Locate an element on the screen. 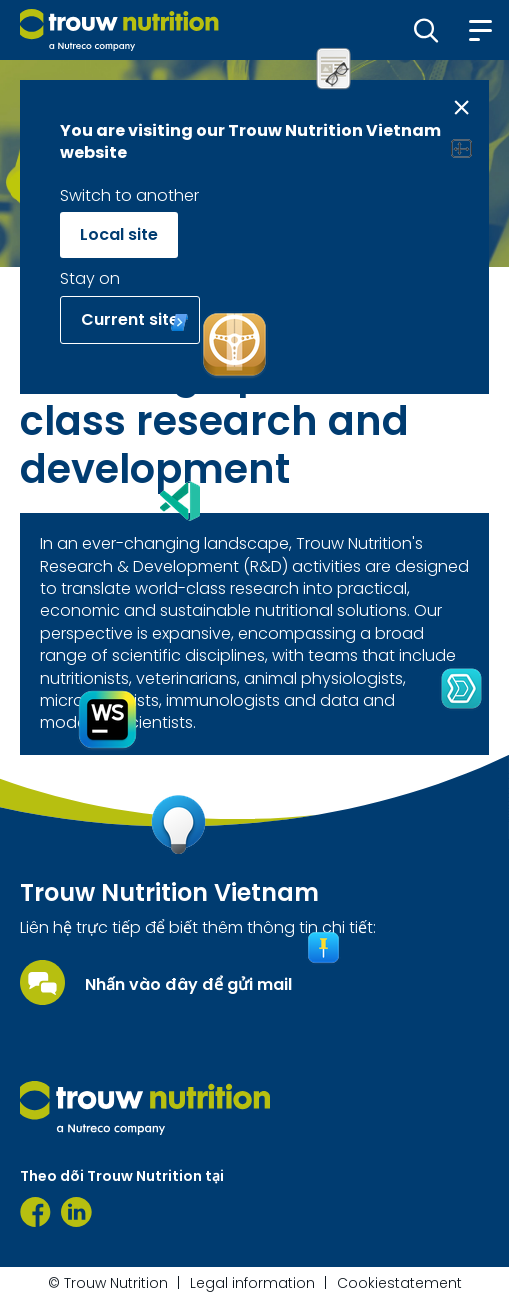 The image size is (509, 1300). open the documents app is located at coordinates (333, 68).